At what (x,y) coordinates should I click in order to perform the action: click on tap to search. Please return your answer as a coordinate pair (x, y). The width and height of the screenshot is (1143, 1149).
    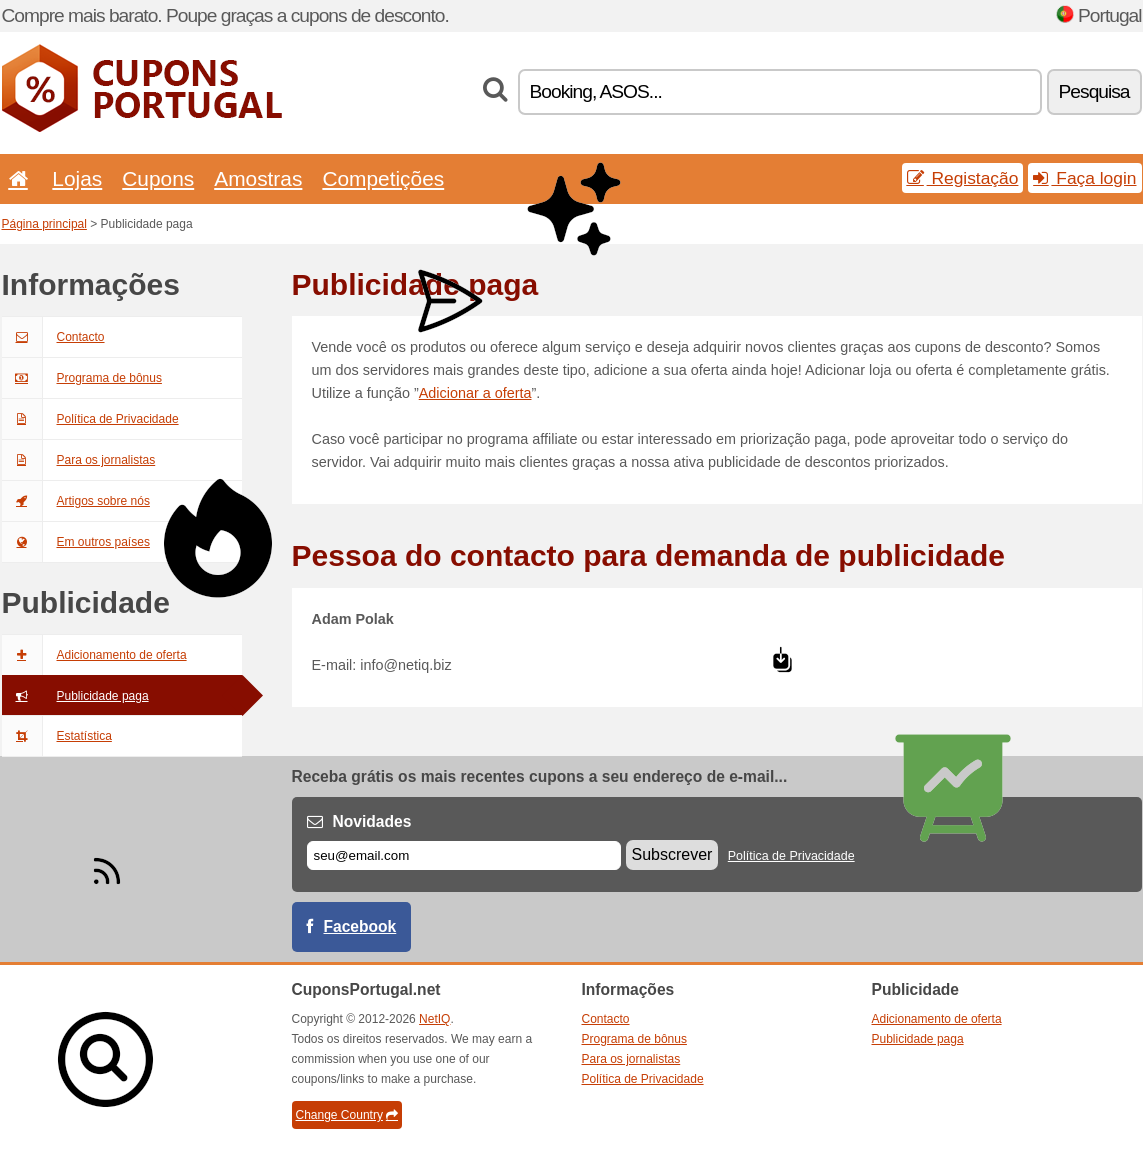
    Looking at the image, I should click on (105, 1059).